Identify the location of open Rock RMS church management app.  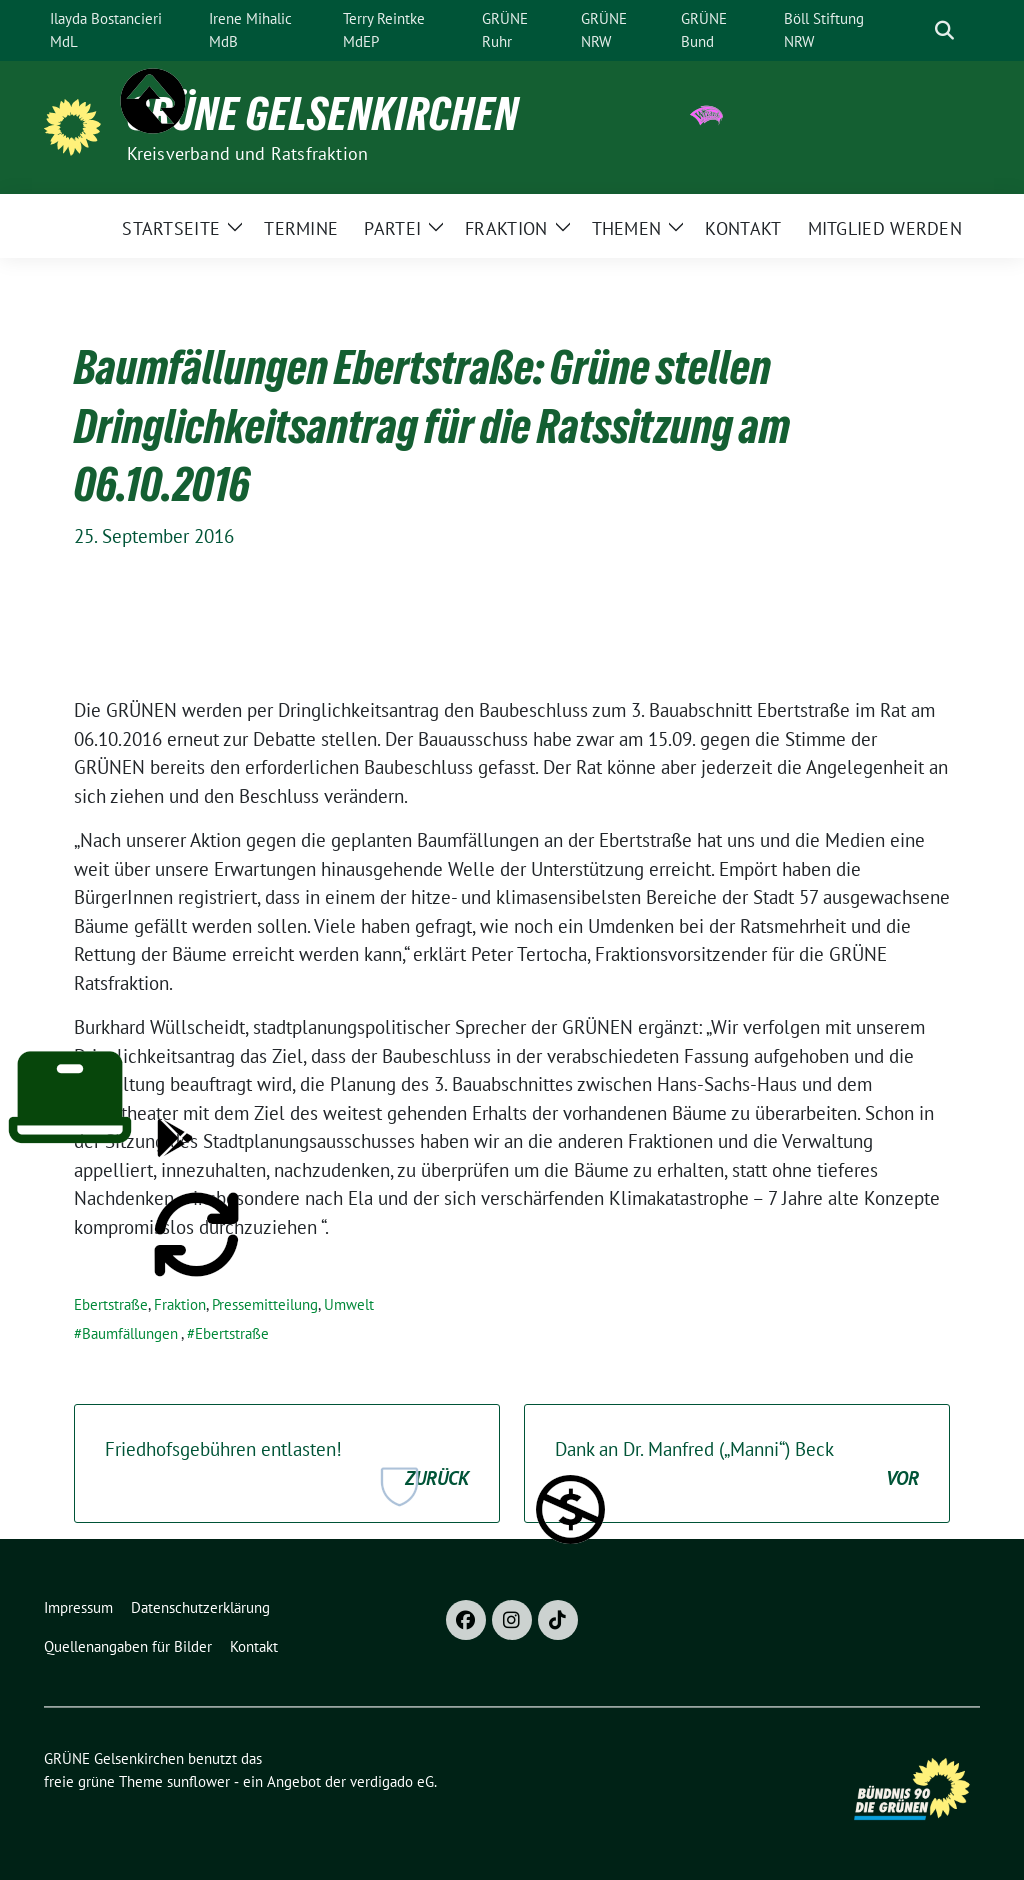
(153, 101).